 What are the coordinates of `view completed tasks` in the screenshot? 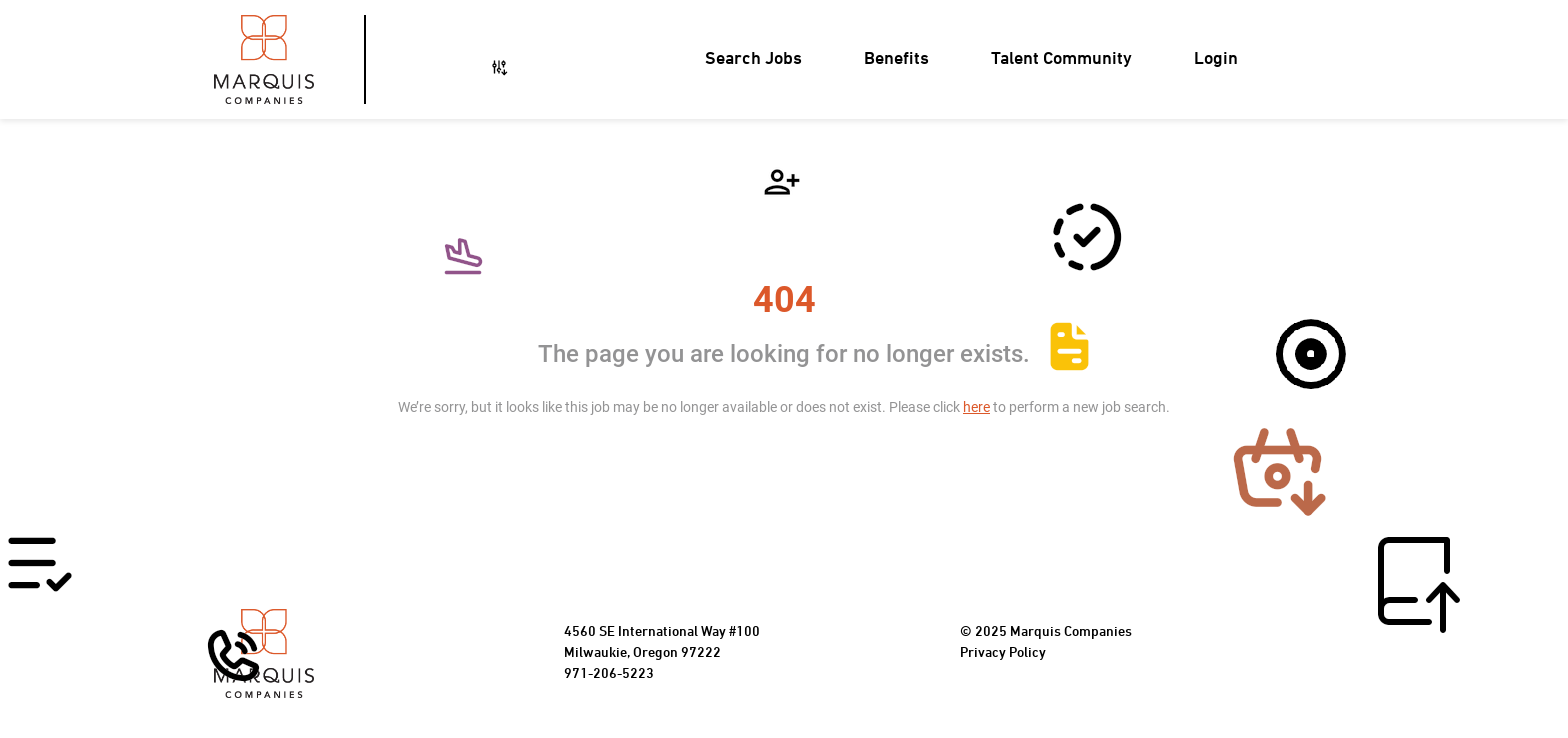 It's located at (40, 563).